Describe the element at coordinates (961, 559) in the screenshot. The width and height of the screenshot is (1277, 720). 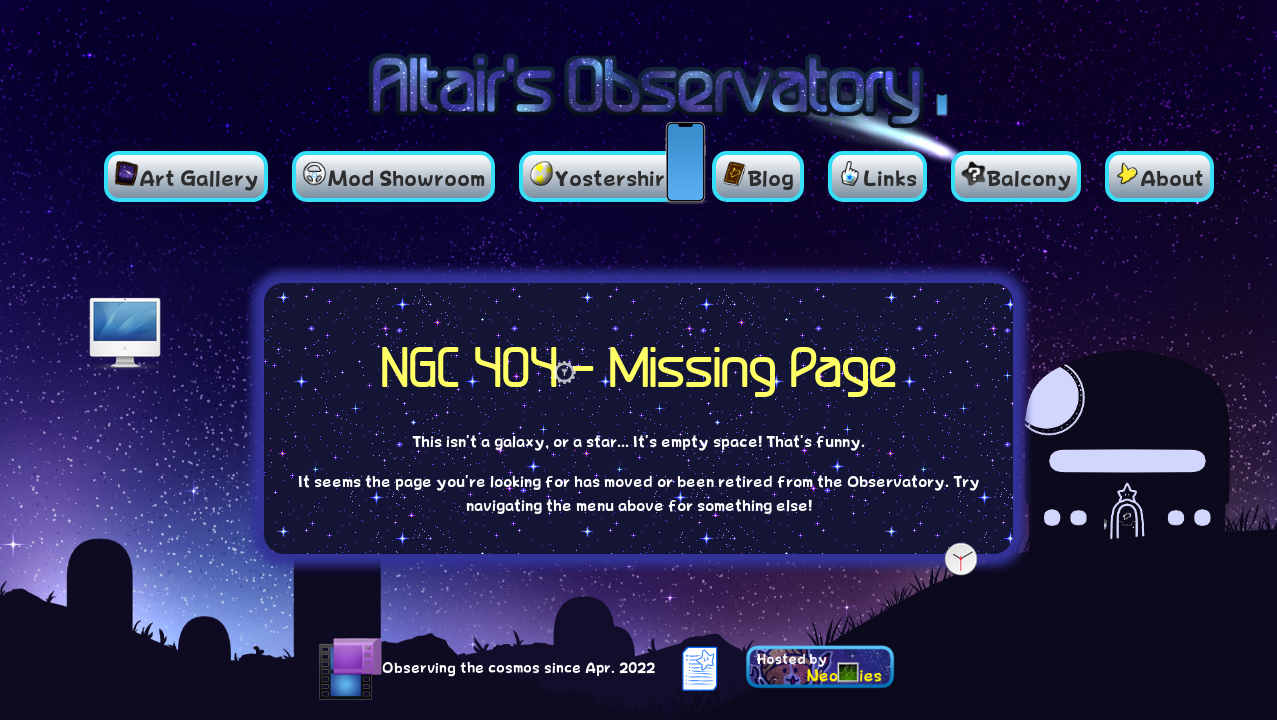
I see `open date and time settings` at that location.